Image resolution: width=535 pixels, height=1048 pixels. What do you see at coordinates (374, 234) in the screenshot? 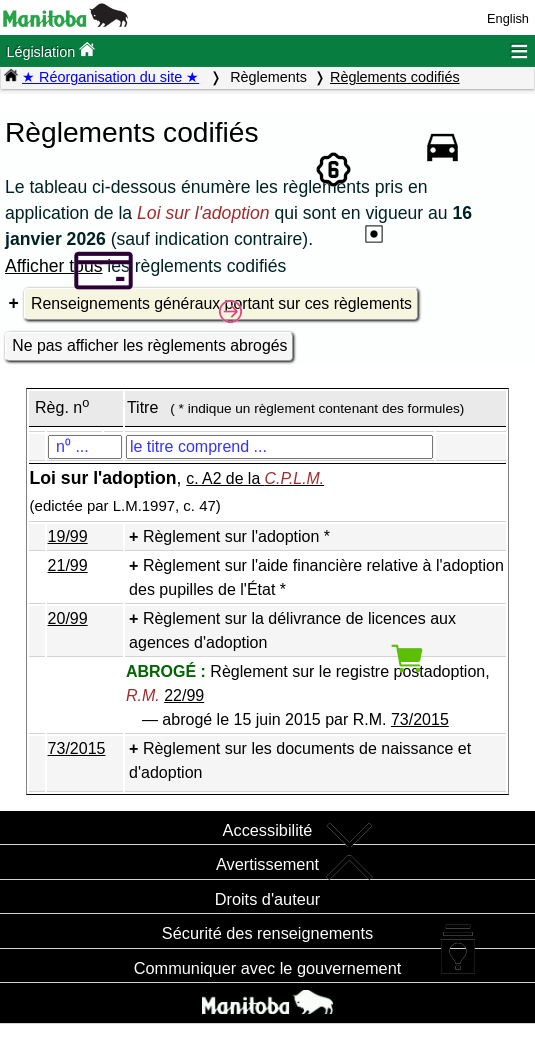
I see `indicates a file has been modified` at bounding box center [374, 234].